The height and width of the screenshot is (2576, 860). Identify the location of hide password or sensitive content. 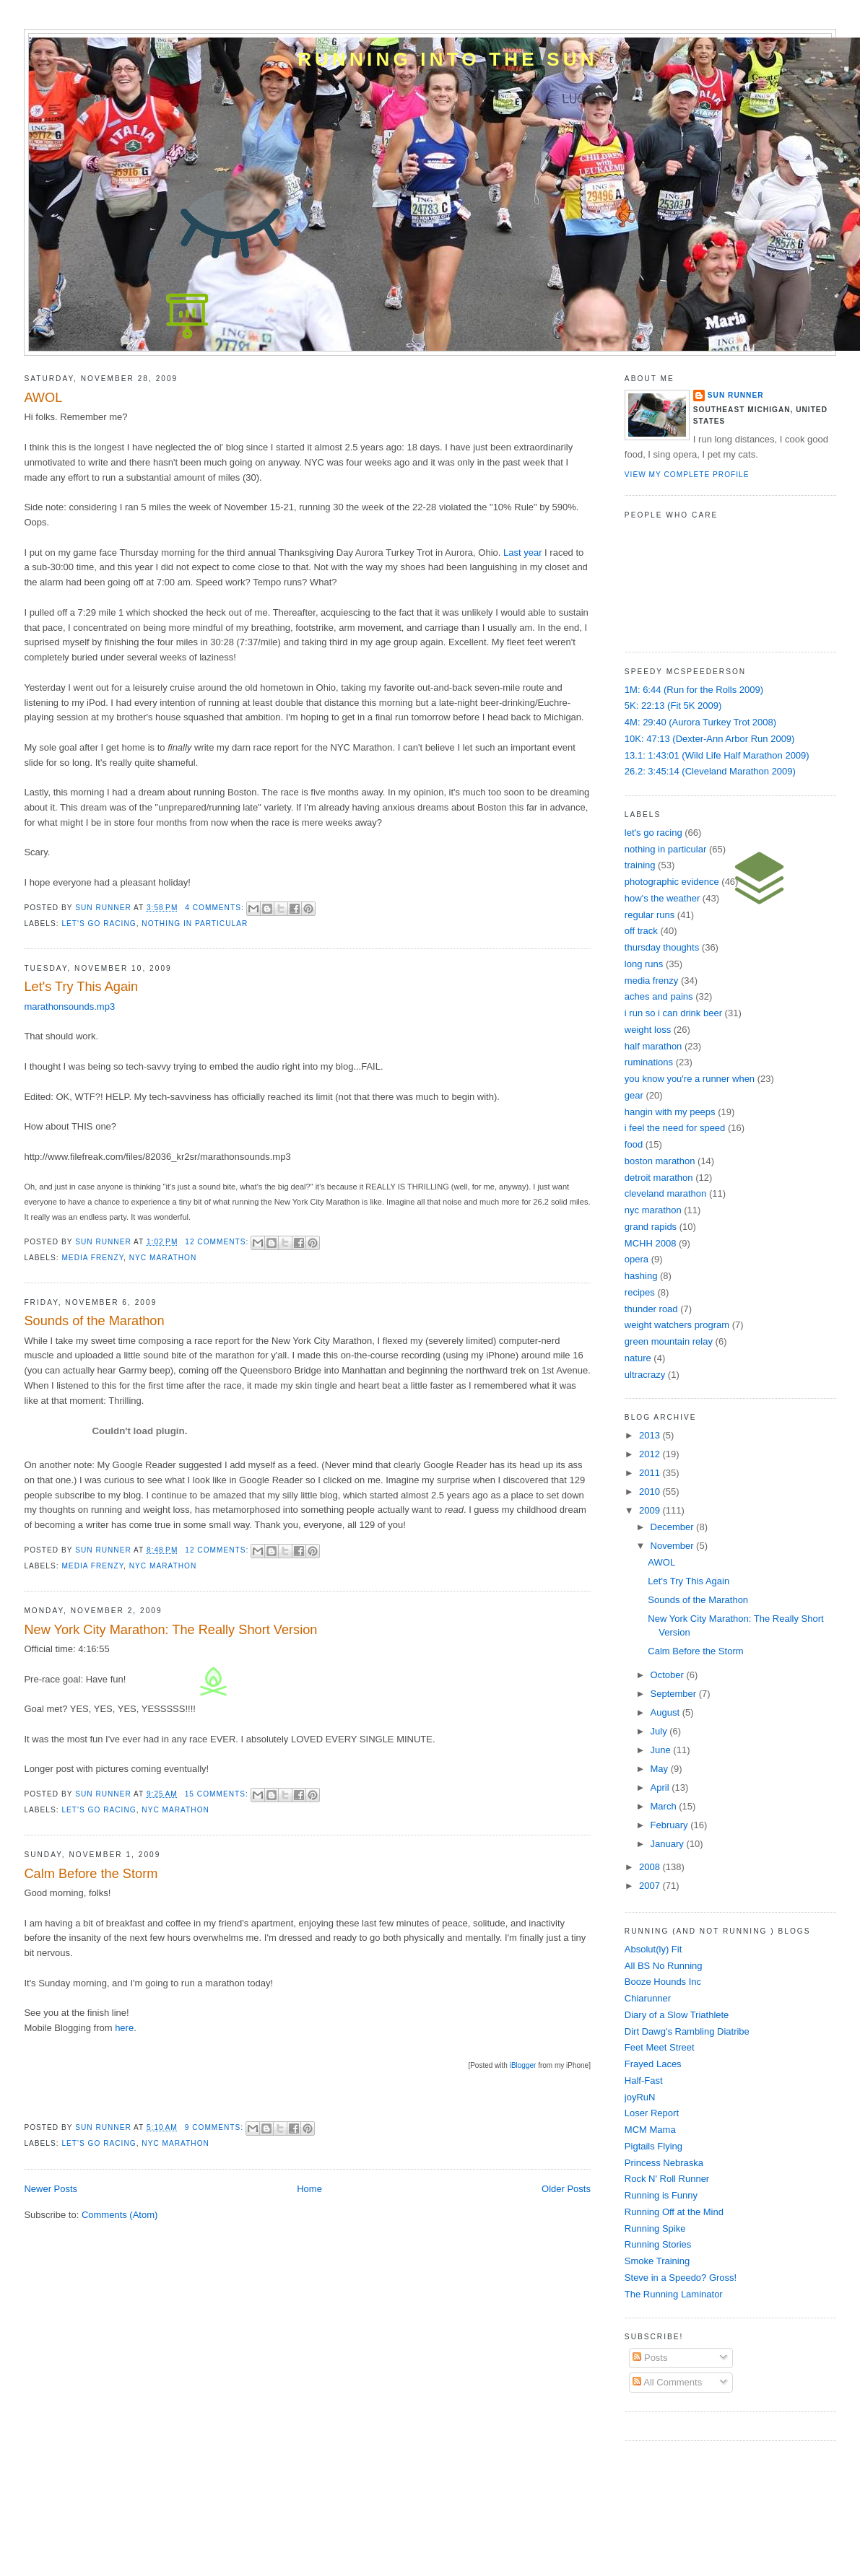
(230, 224).